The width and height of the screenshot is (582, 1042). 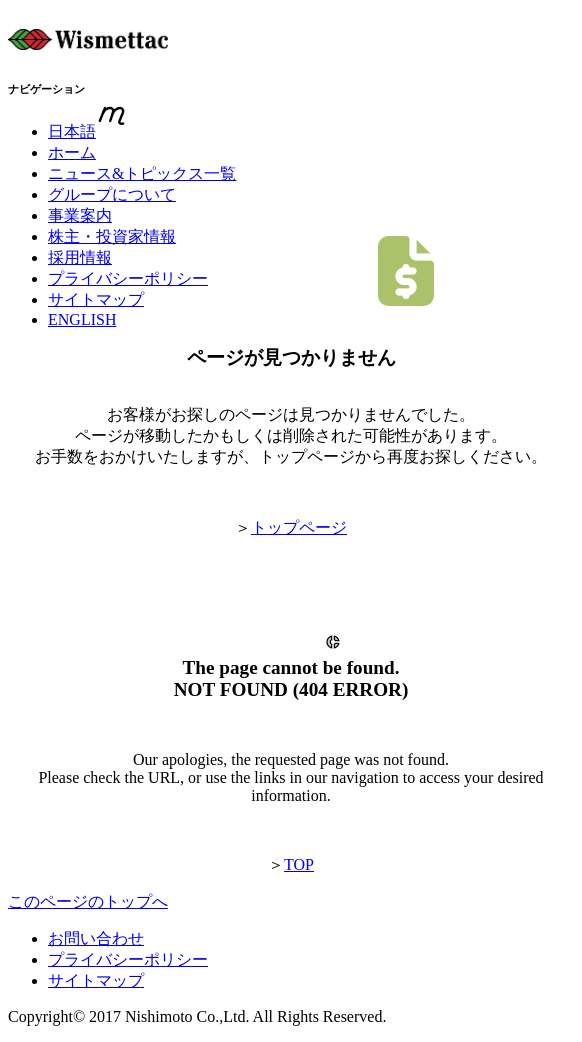 I want to click on view analytics or statistics breakdown, so click(x=333, y=642).